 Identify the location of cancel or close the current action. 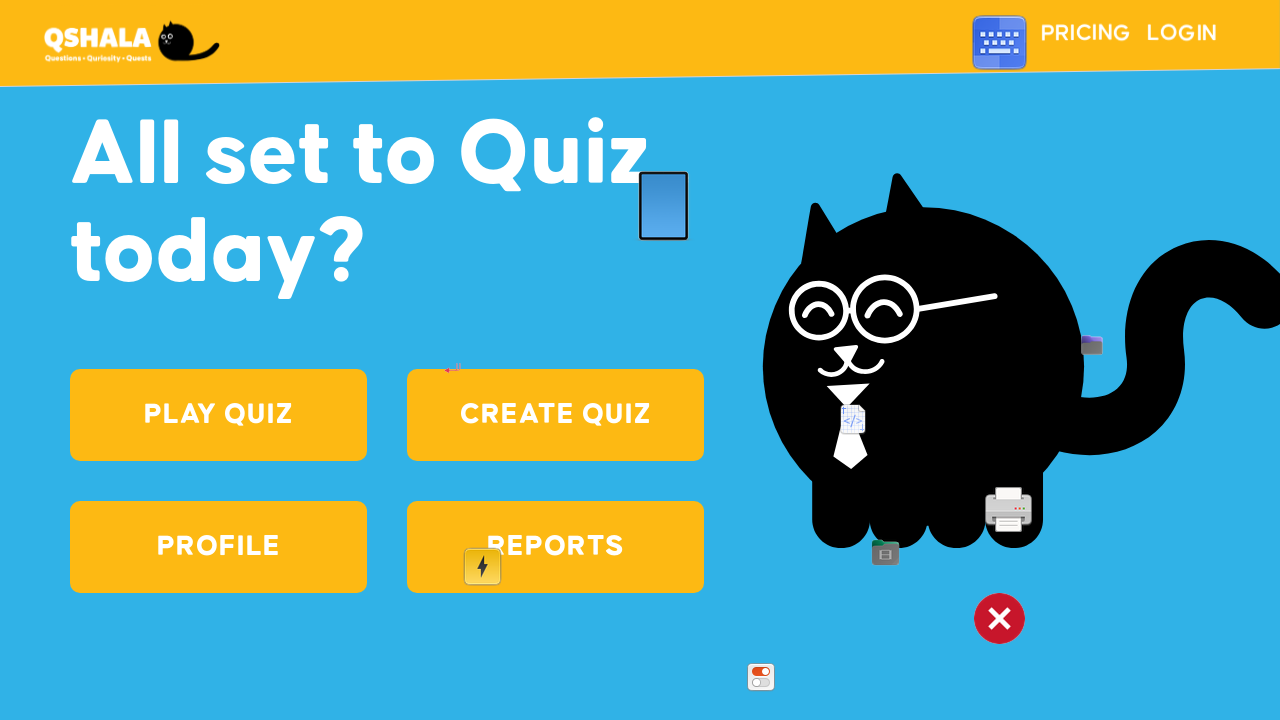
(999, 618).